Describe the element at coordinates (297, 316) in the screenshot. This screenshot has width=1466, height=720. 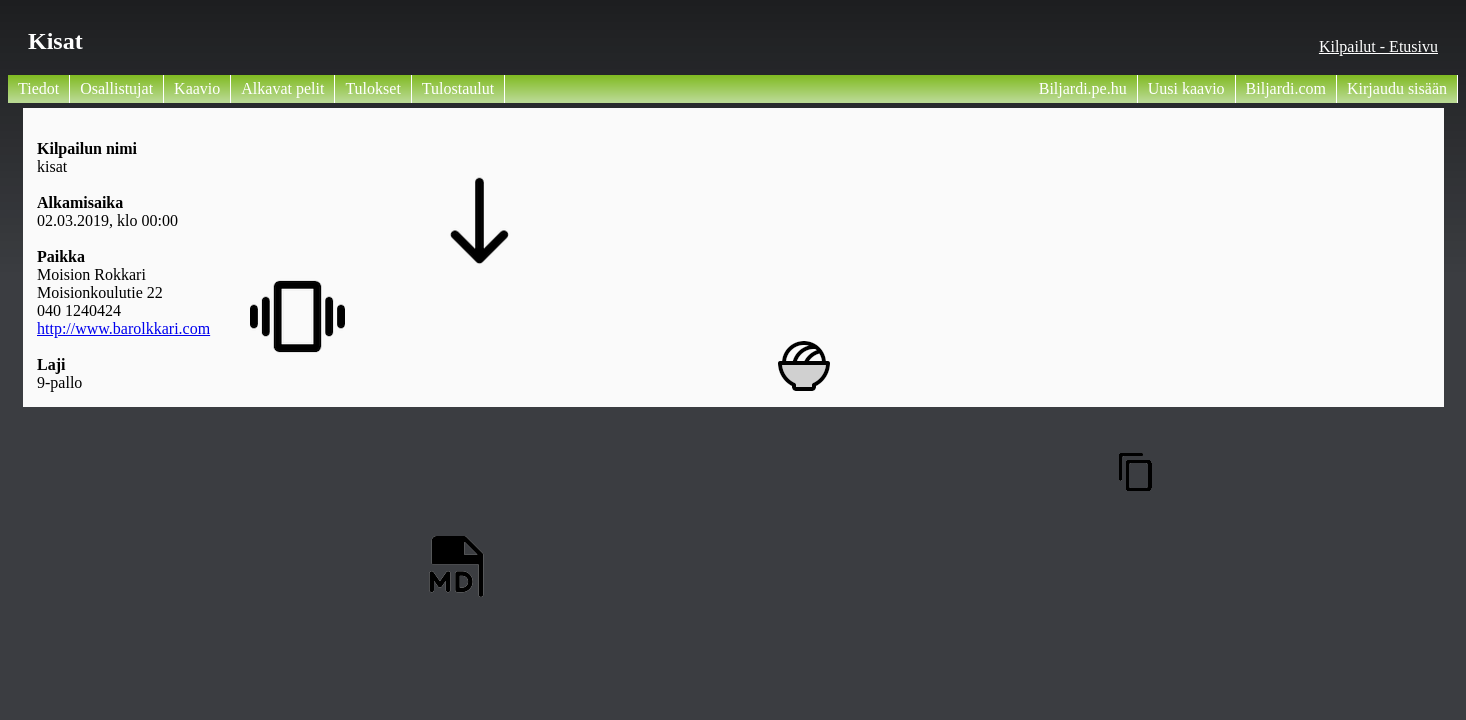
I see `enable vibration mode for notifications` at that location.